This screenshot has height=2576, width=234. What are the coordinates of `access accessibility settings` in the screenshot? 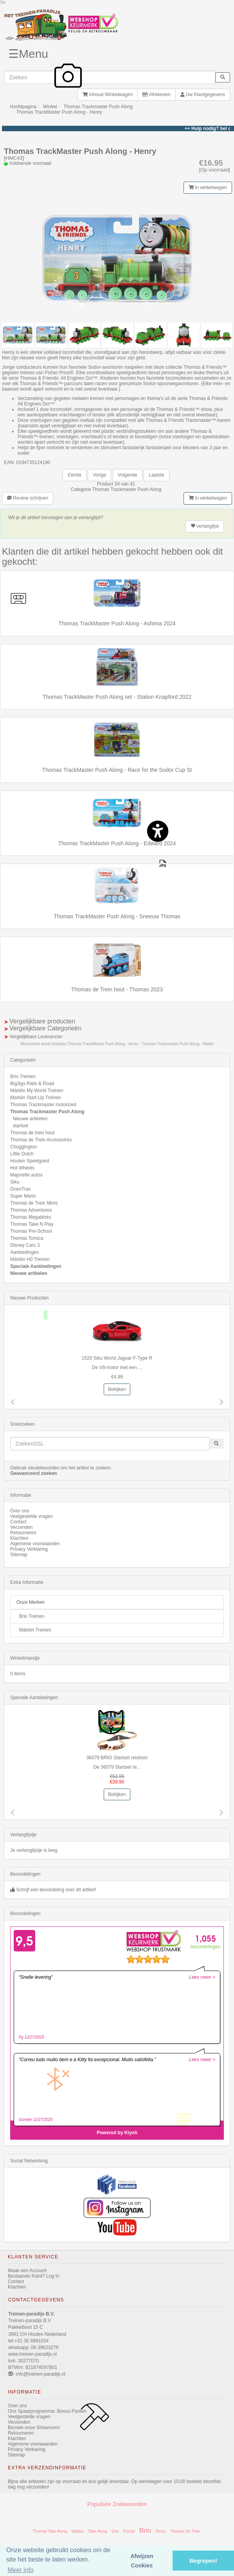 It's located at (158, 831).